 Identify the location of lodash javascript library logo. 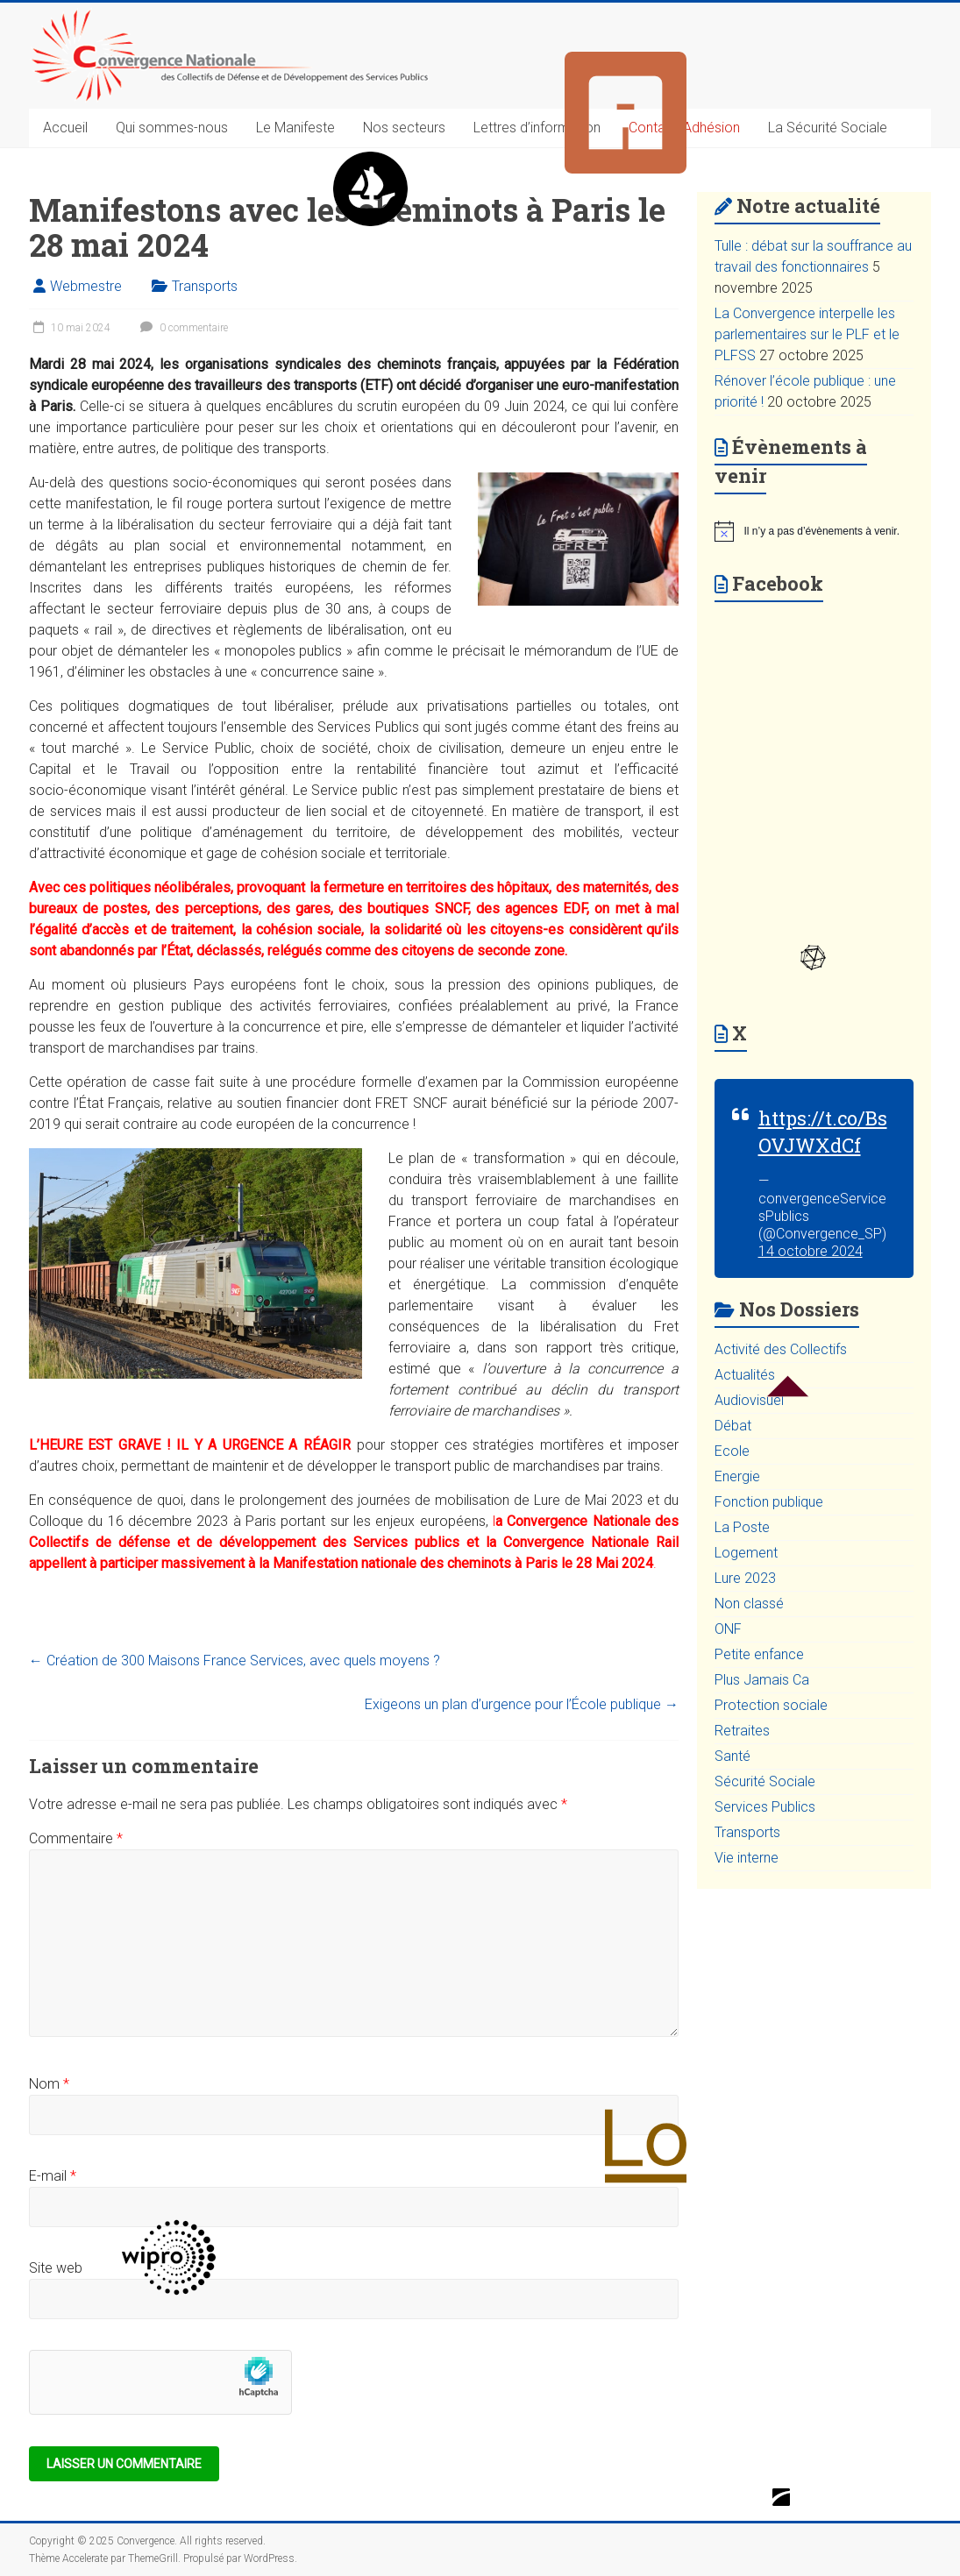
(645, 2146).